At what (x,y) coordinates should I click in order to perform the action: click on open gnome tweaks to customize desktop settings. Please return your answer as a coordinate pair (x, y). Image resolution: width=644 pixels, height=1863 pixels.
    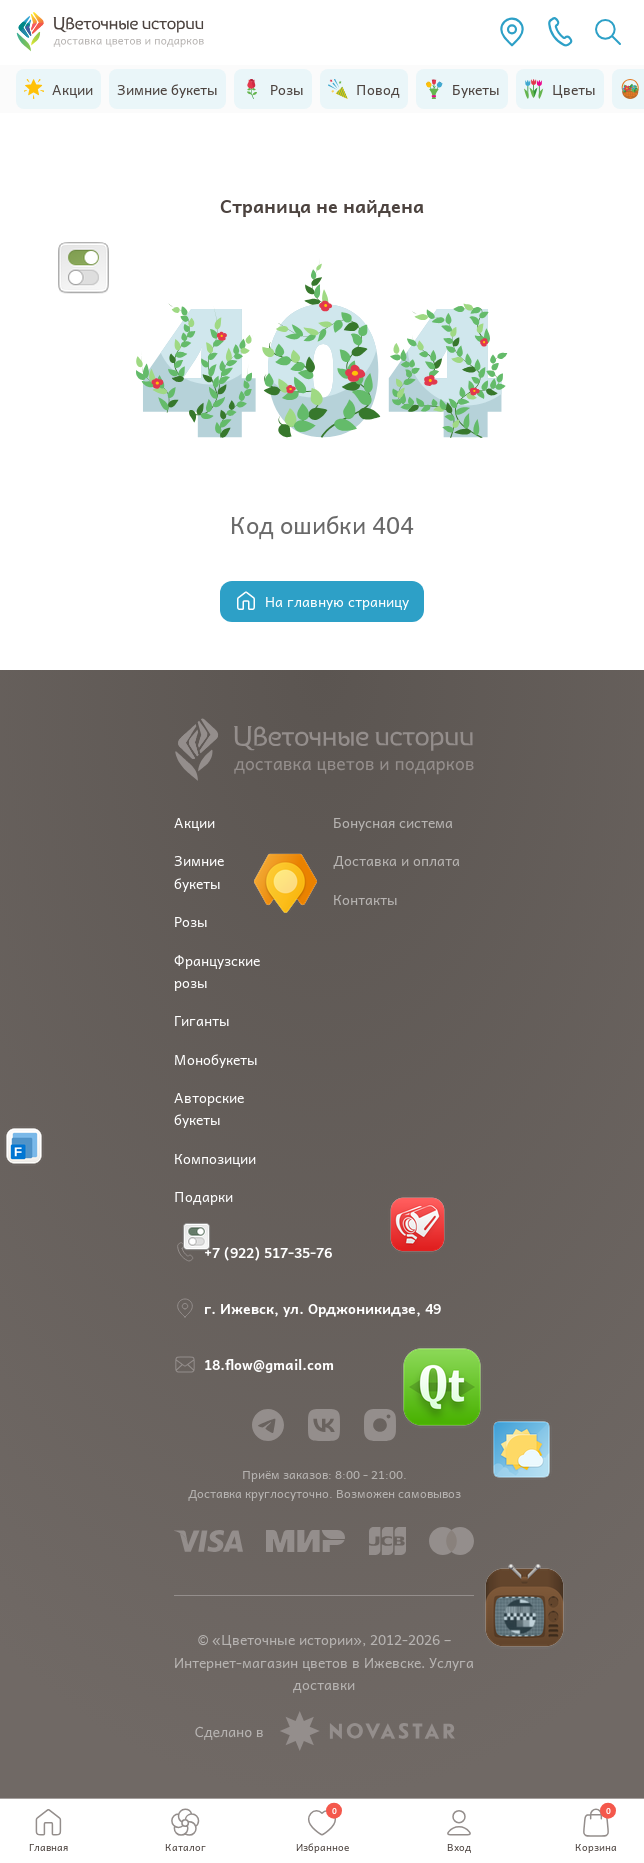
    Looking at the image, I should click on (196, 1236).